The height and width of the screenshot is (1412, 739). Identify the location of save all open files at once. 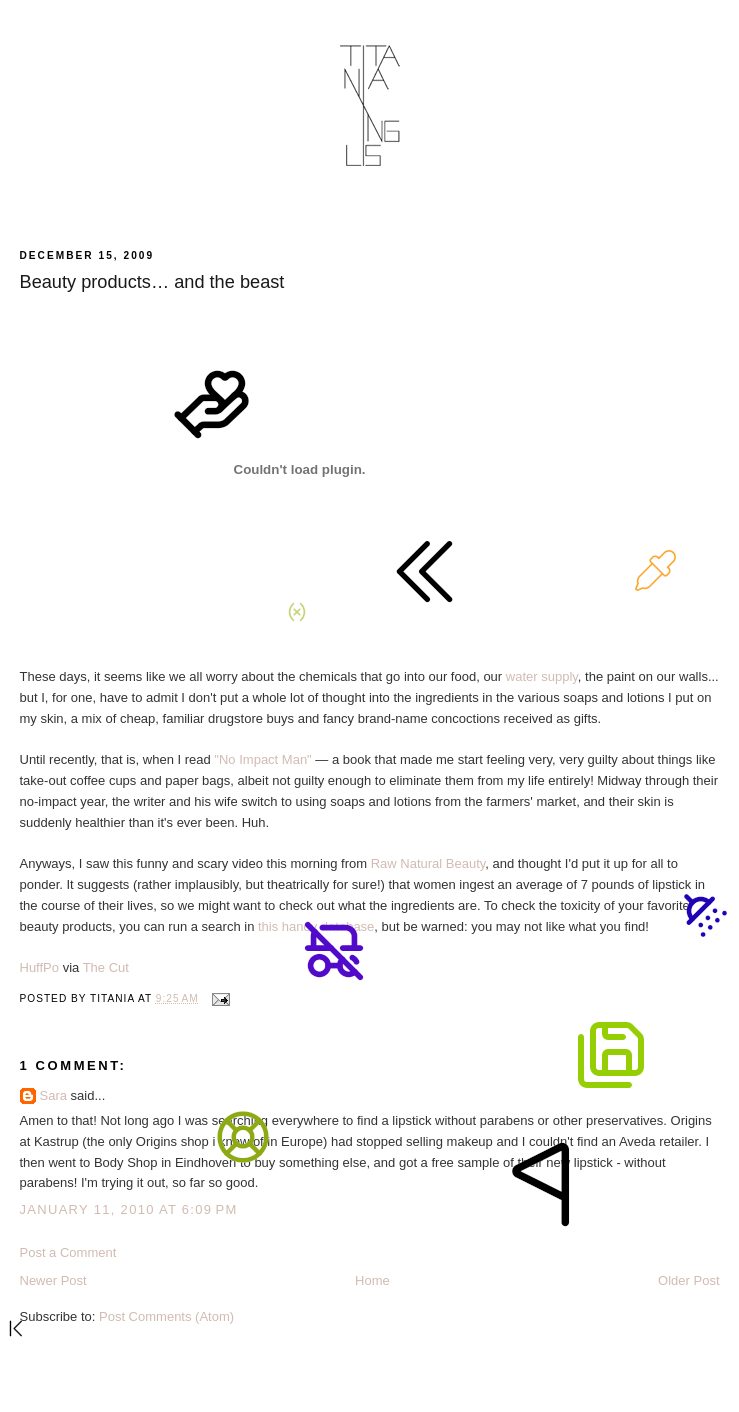
(611, 1055).